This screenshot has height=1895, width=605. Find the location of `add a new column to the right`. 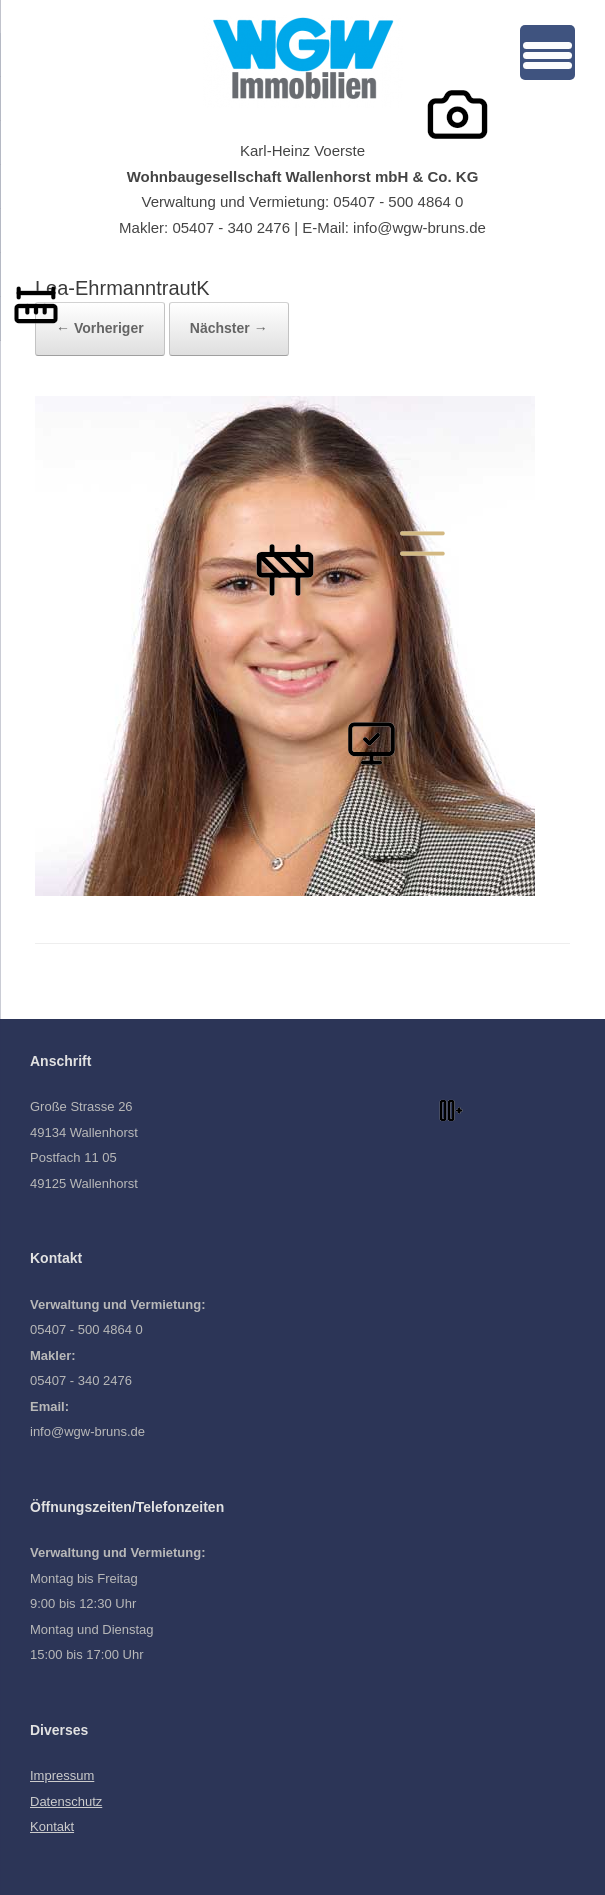

add a new column to the right is located at coordinates (449, 1110).